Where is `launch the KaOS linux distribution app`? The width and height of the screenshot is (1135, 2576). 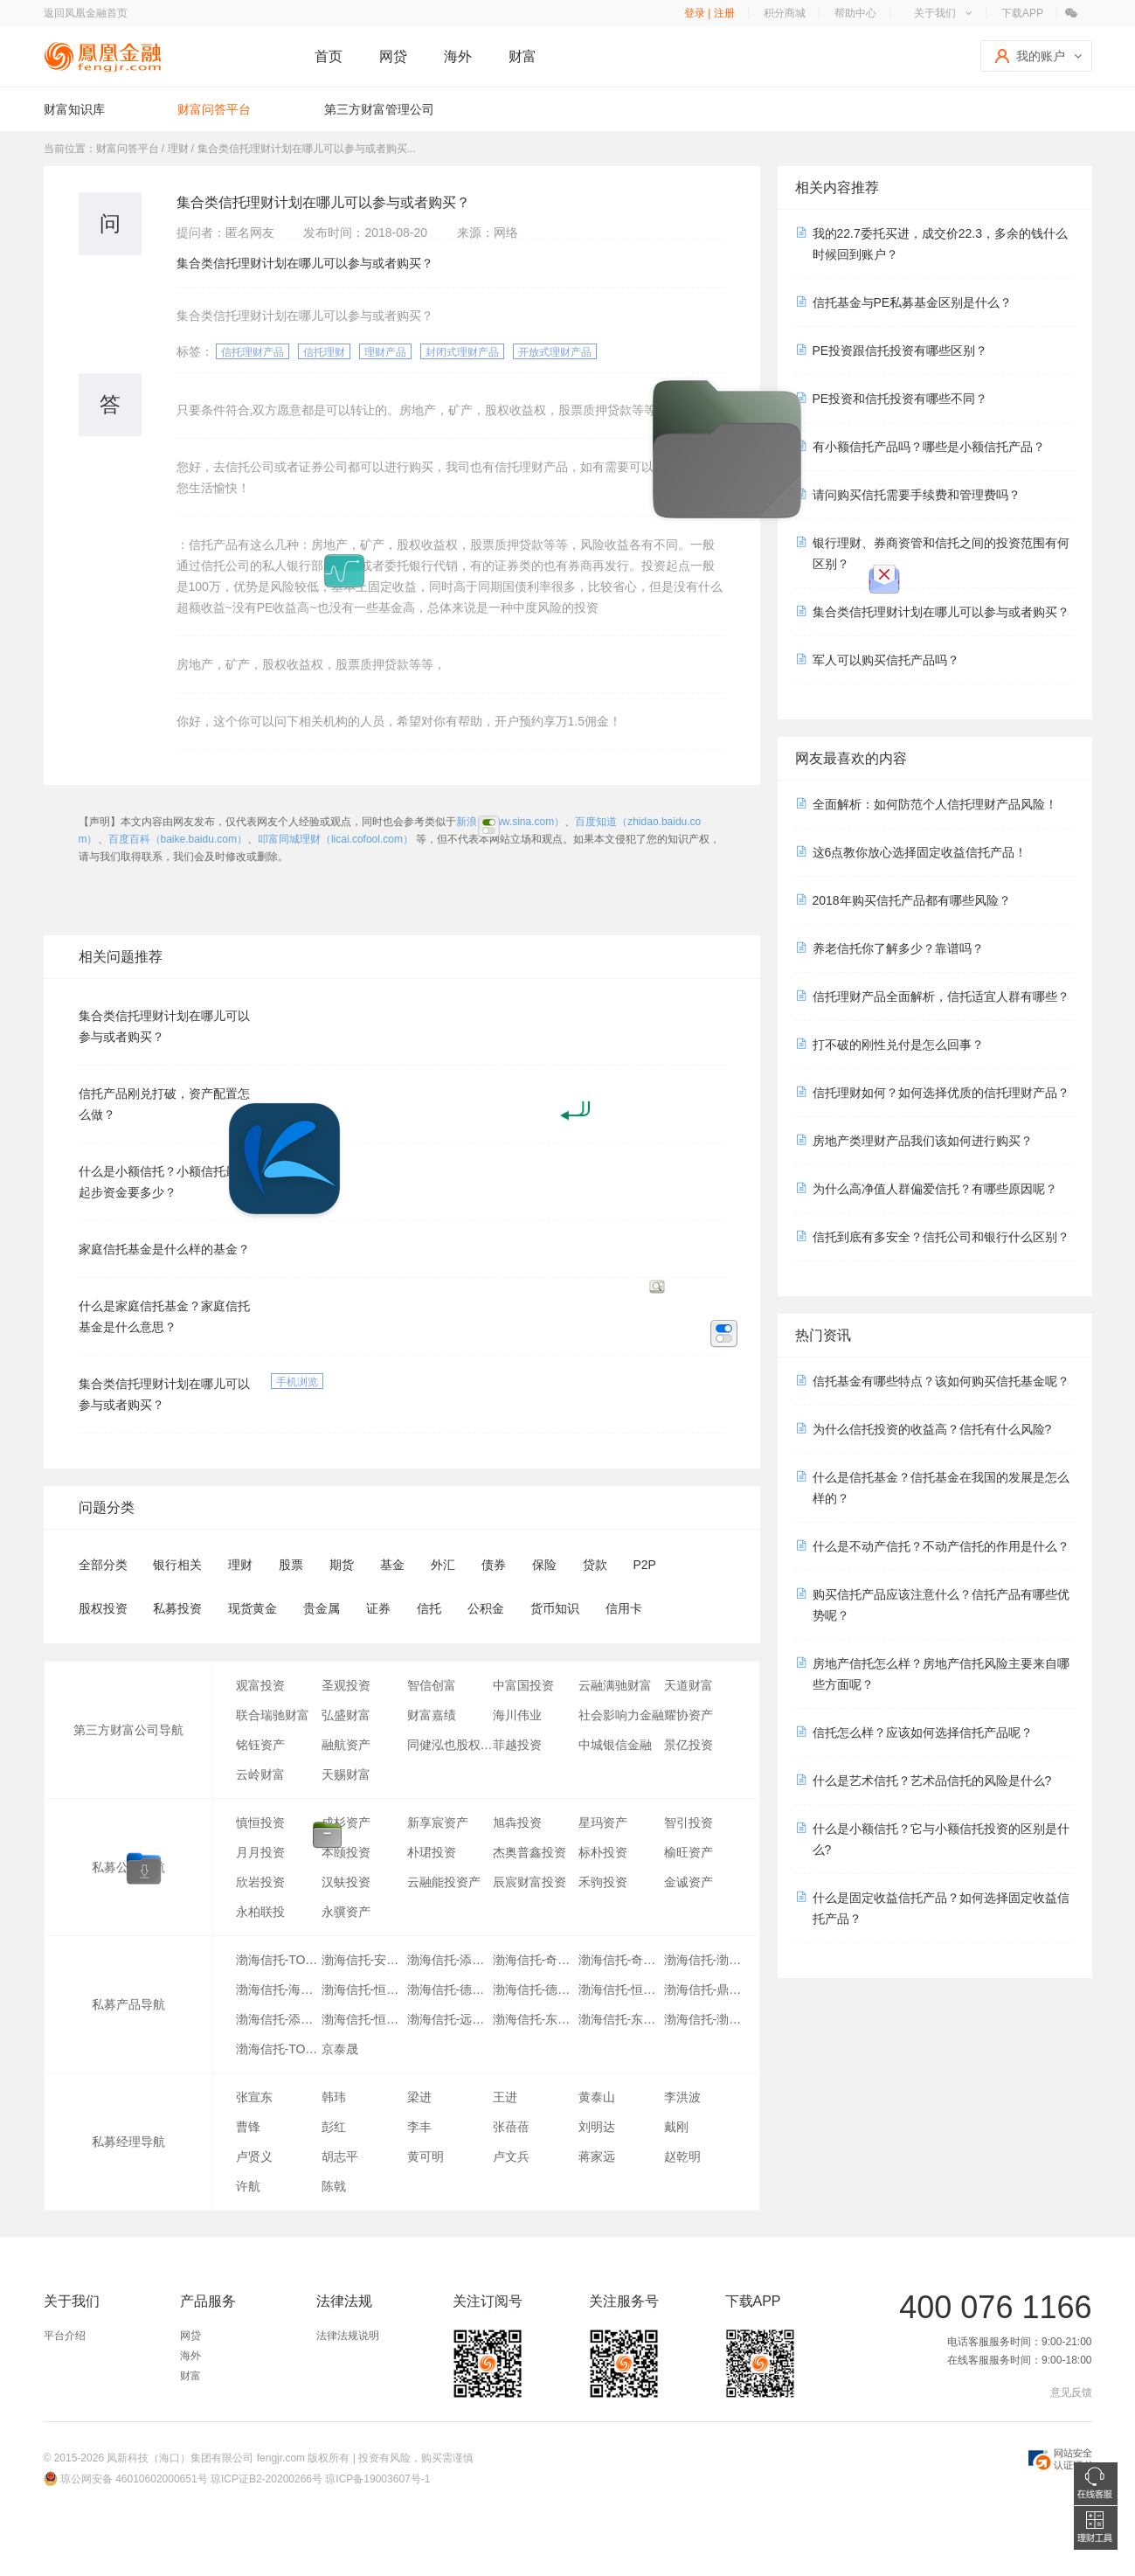
launch the KaOS linux distribution app is located at coordinates (284, 1158).